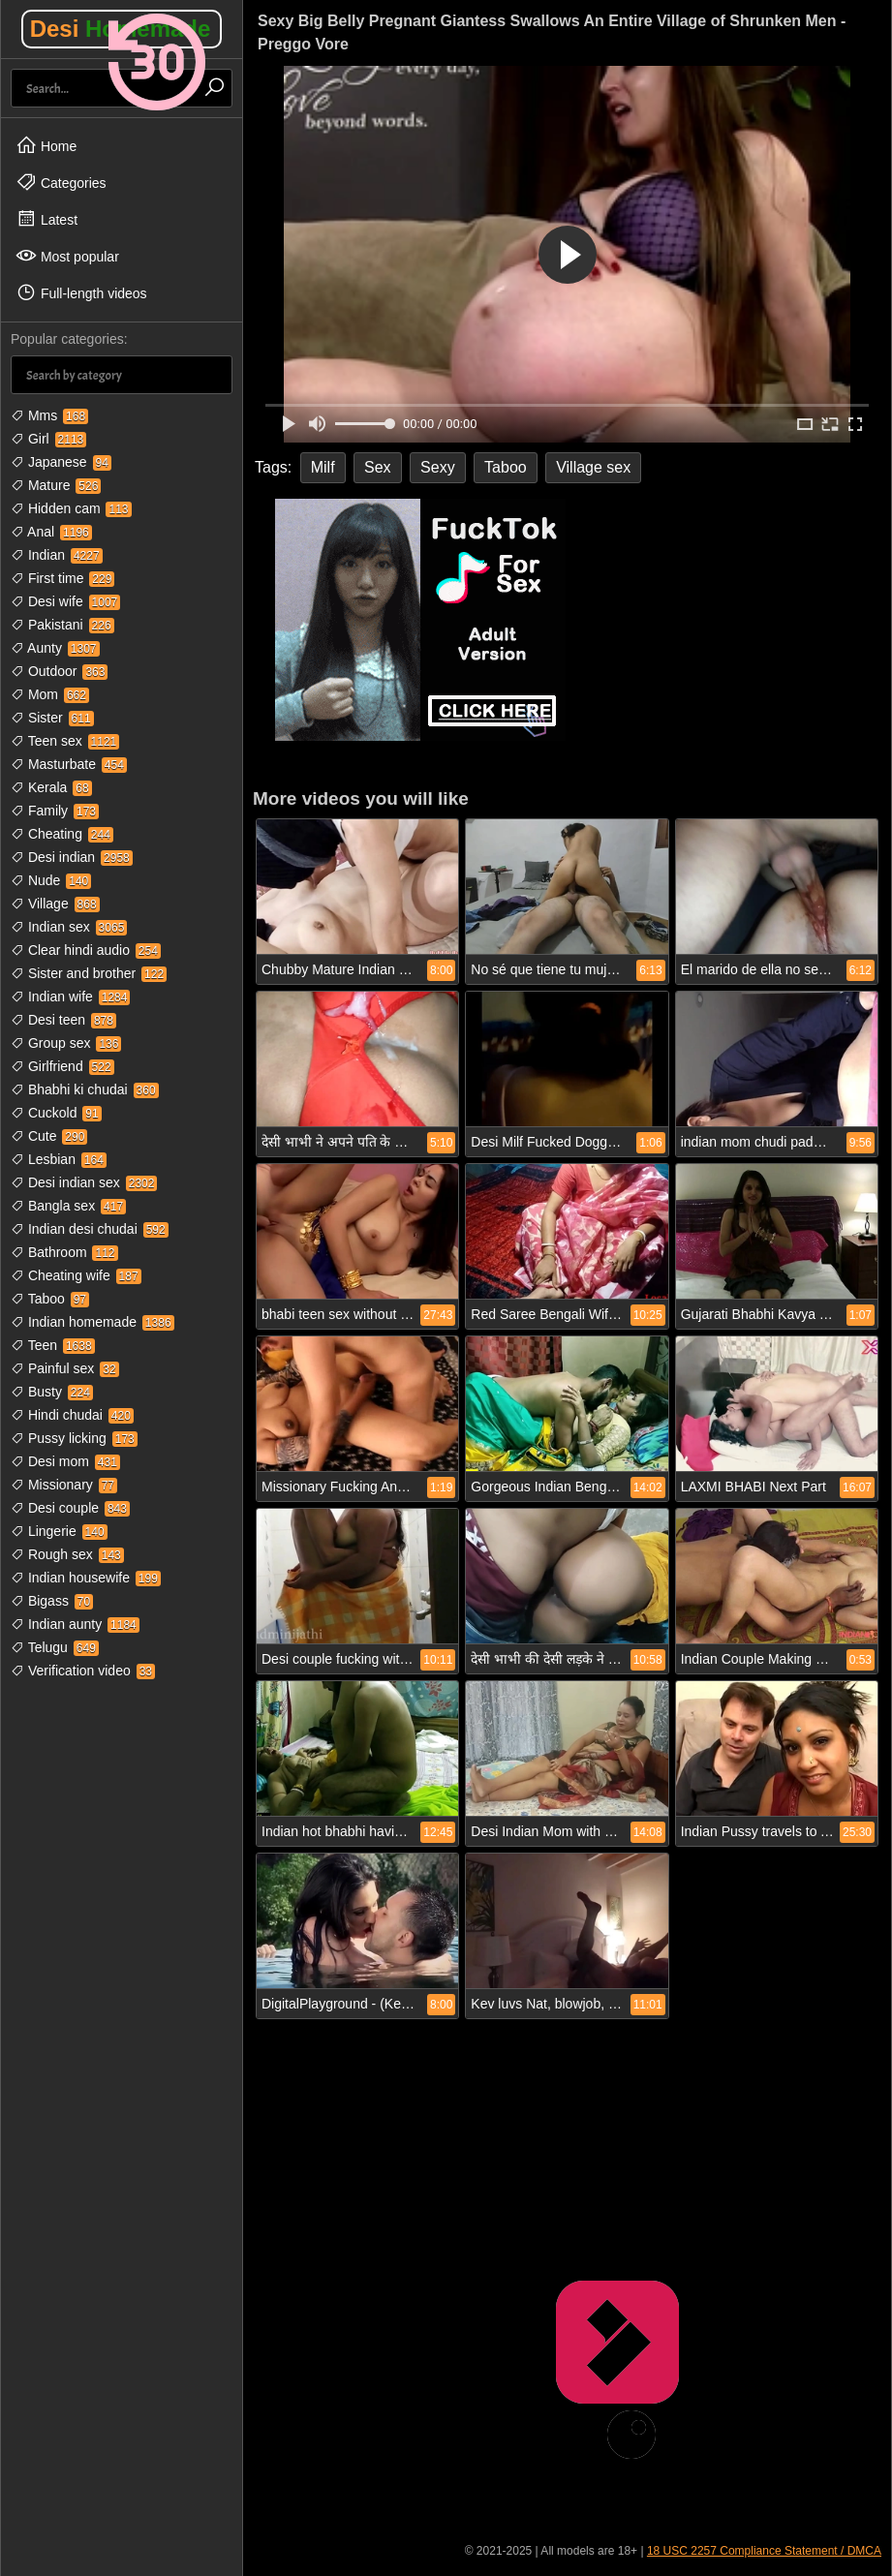 The height and width of the screenshot is (2576, 892). Describe the element at coordinates (631, 2435) in the screenshot. I see `open inoreader rss feed reader` at that location.